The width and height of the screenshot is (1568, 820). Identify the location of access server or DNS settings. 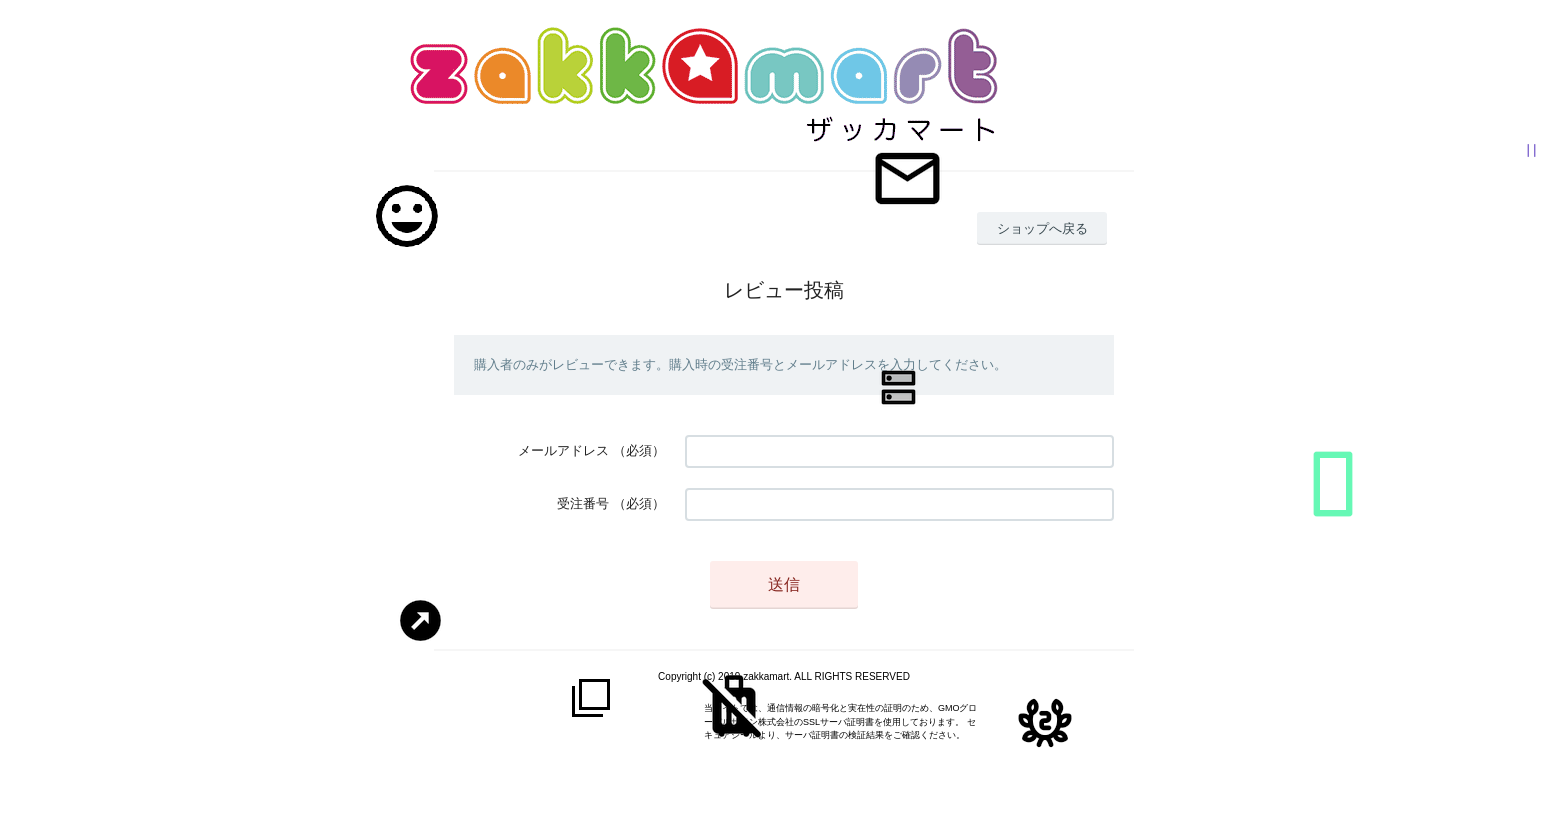
(898, 387).